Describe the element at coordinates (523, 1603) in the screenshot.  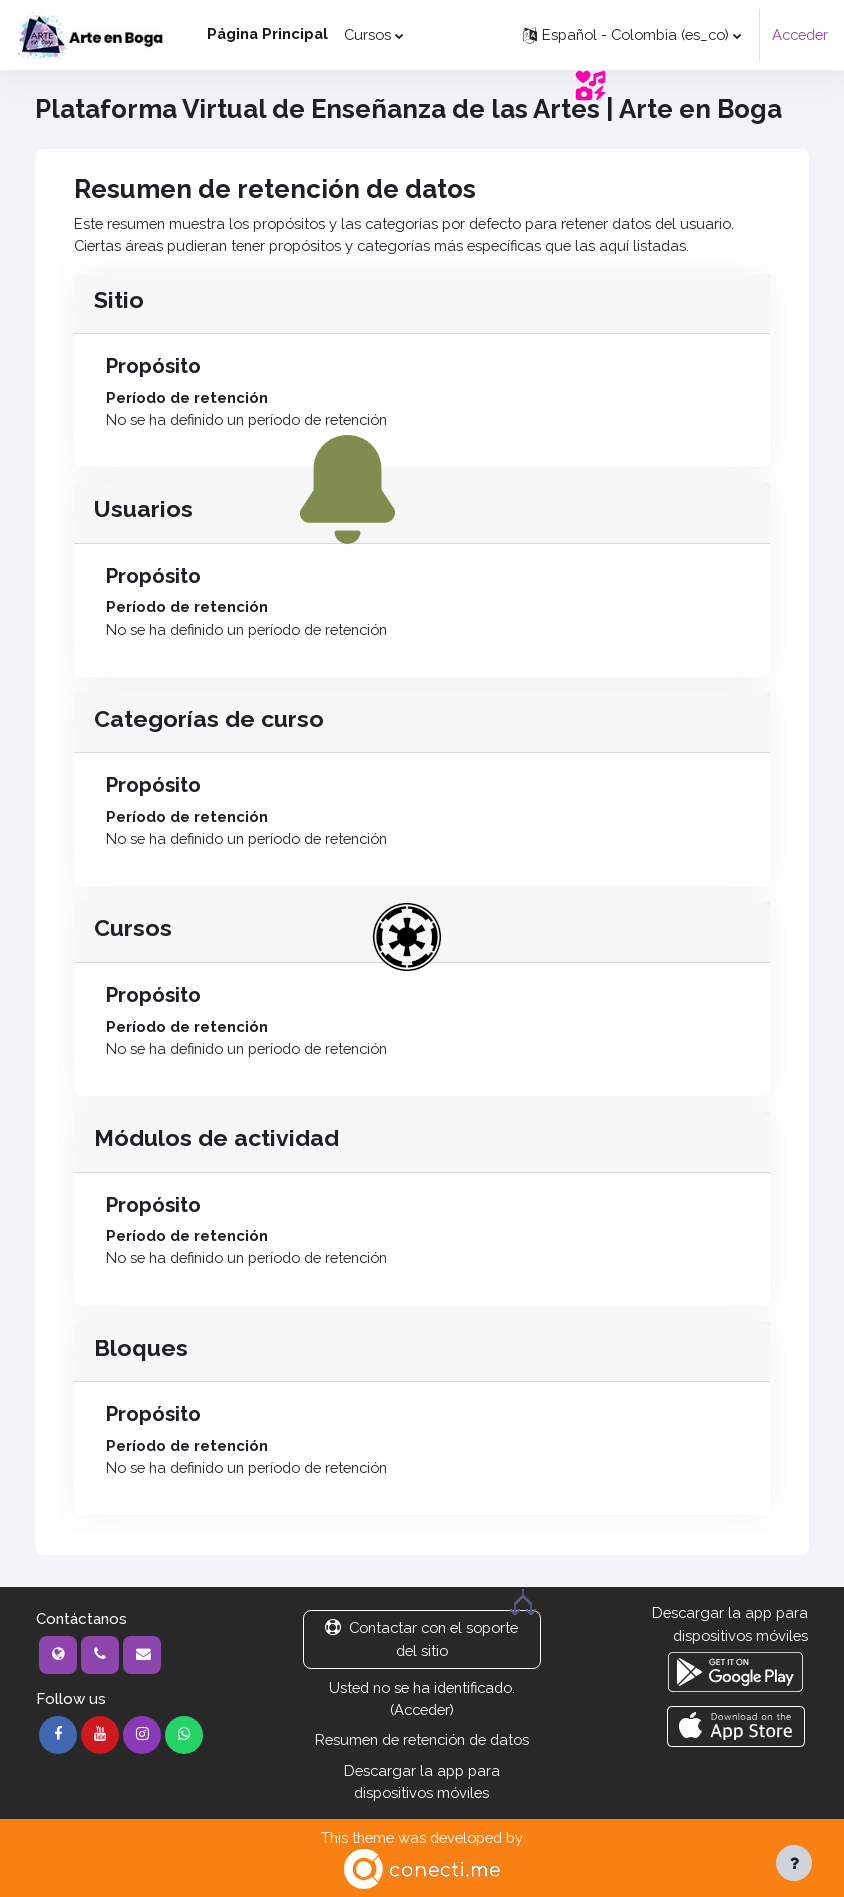
I see `split content into multiple paths` at that location.